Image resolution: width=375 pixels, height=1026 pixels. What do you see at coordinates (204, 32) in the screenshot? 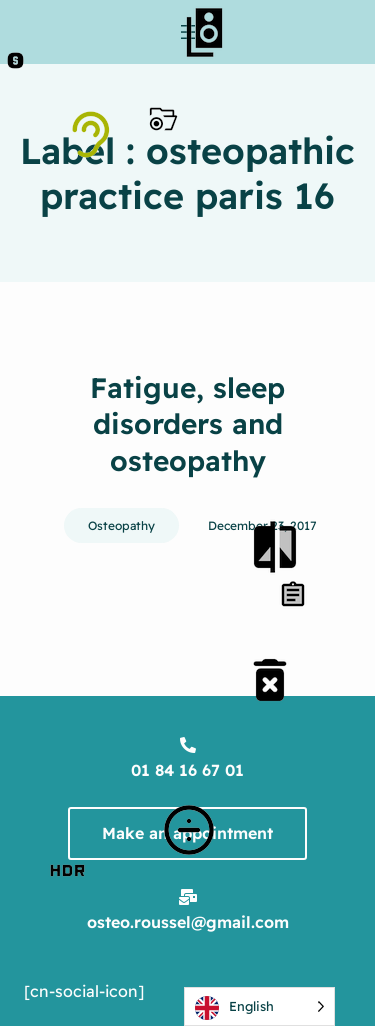
I see `manage connected speaker devices` at bounding box center [204, 32].